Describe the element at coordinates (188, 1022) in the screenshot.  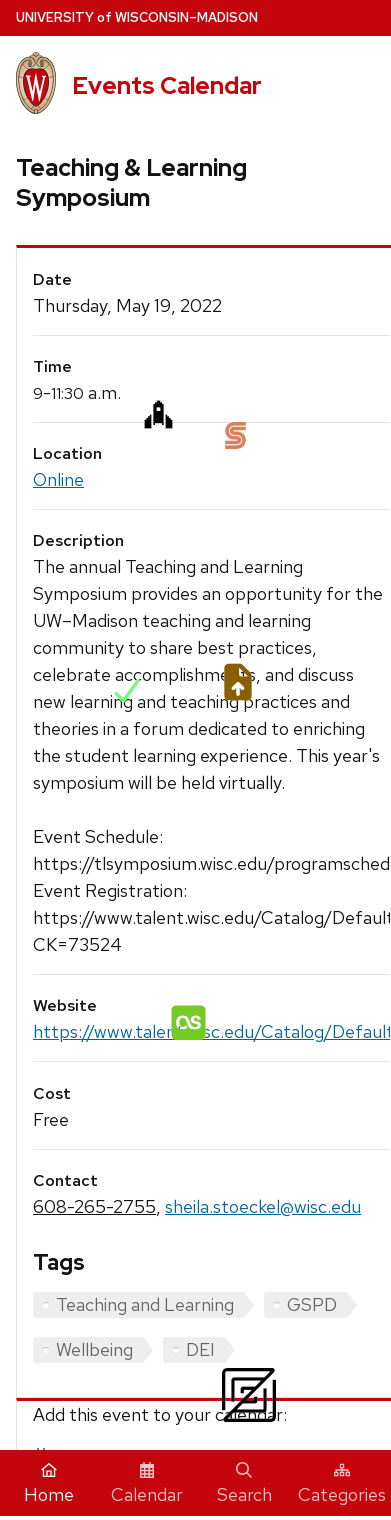
I see `open Last.fm profile or music scrobbling` at that location.